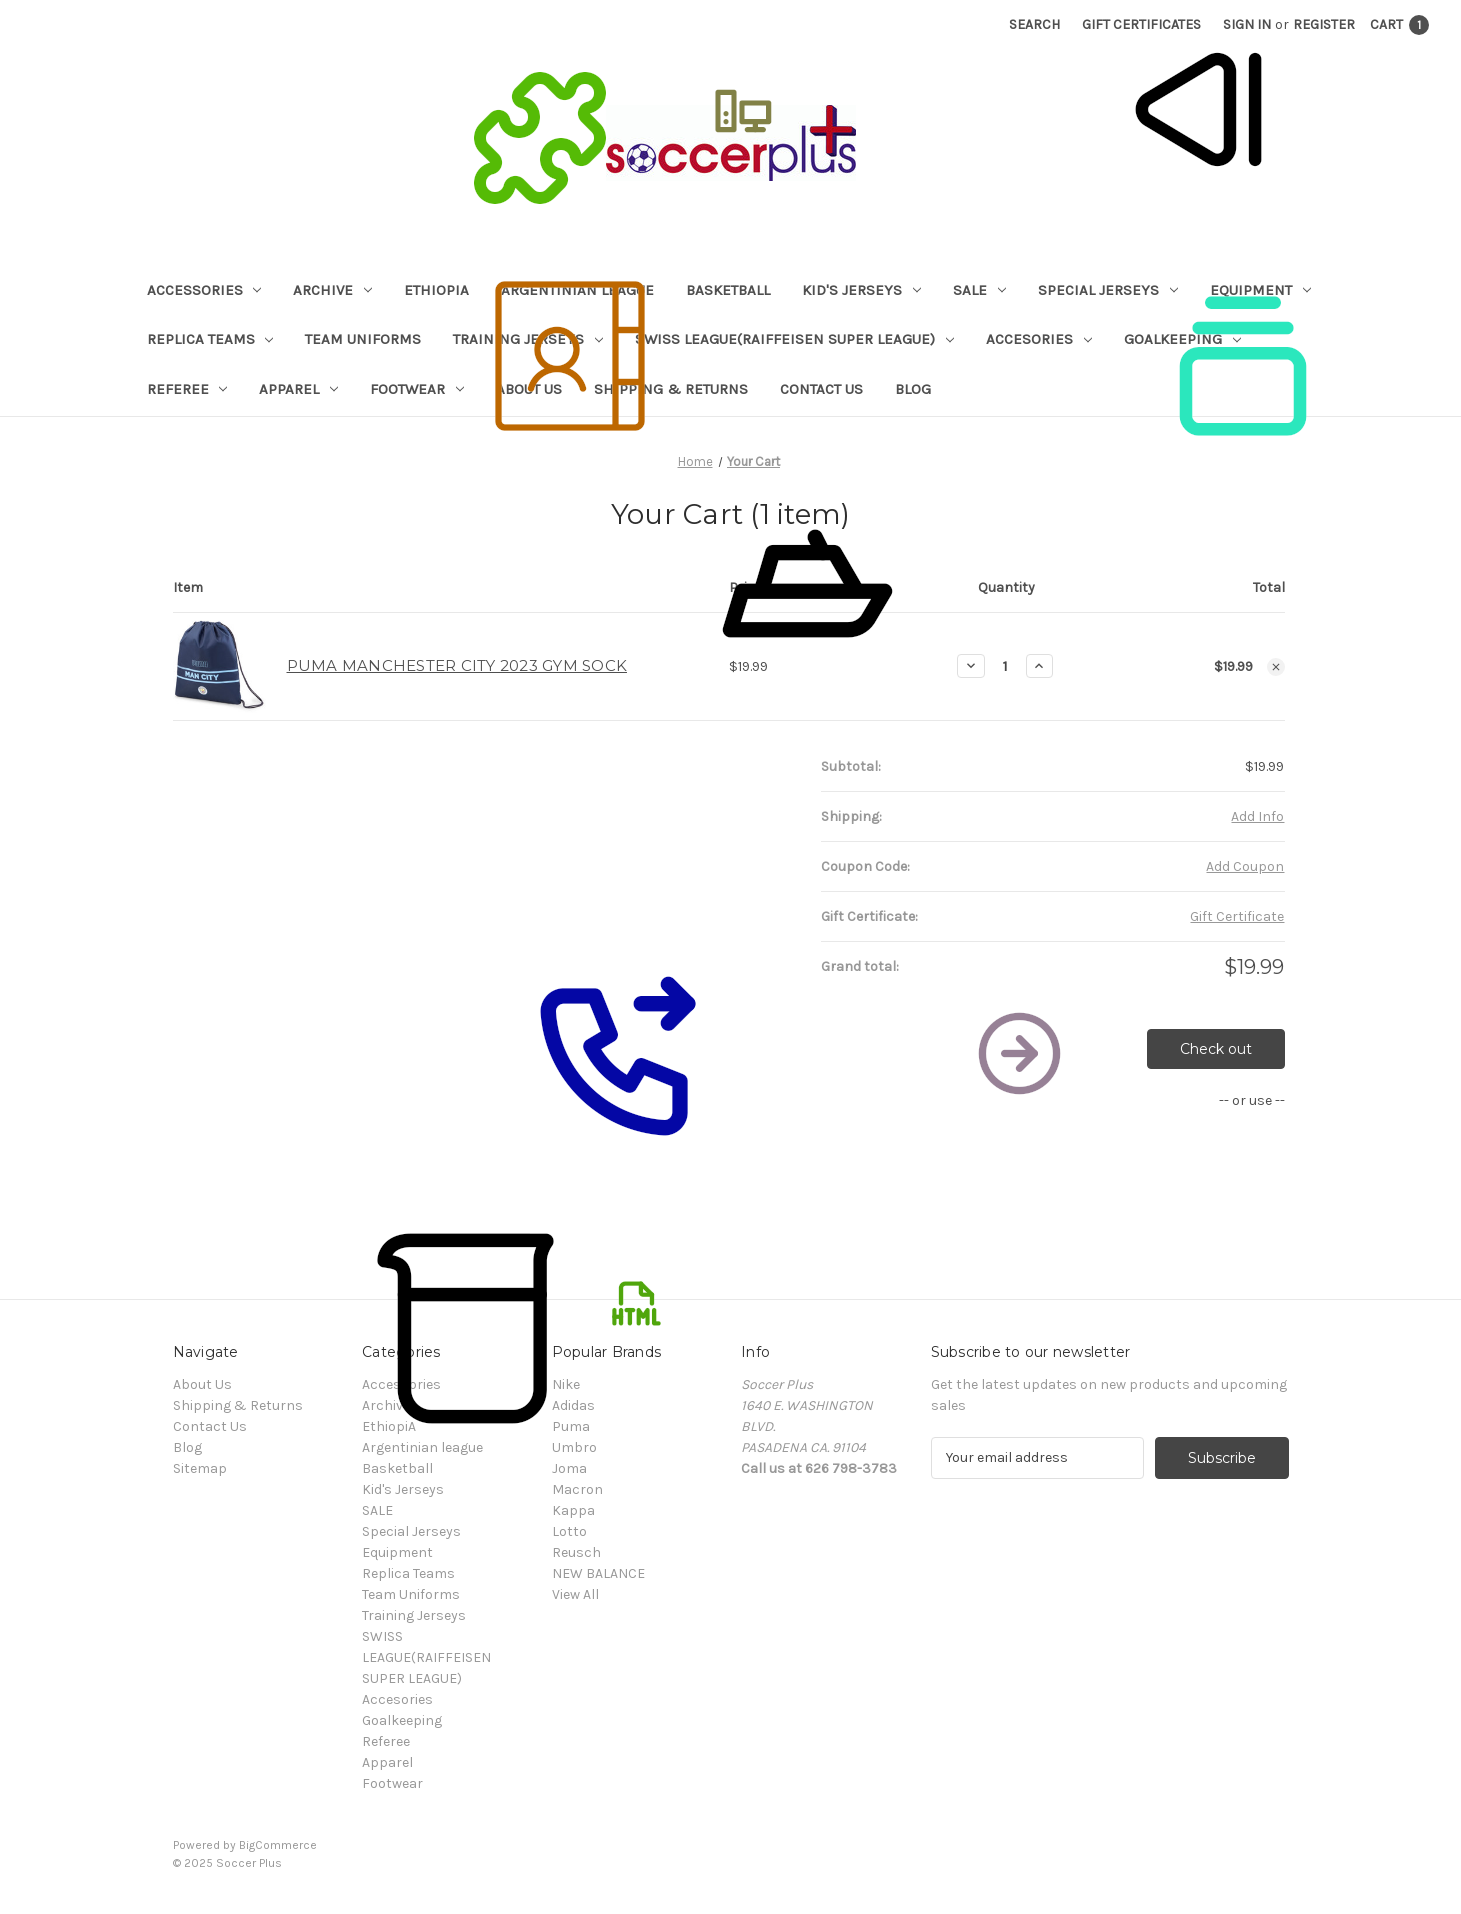 Image resolution: width=1461 pixels, height=1914 pixels. What do you see at coordinates (570, 356) in the screenshot?
I see `access your contacts or address book` at bounding box center [570, 356].